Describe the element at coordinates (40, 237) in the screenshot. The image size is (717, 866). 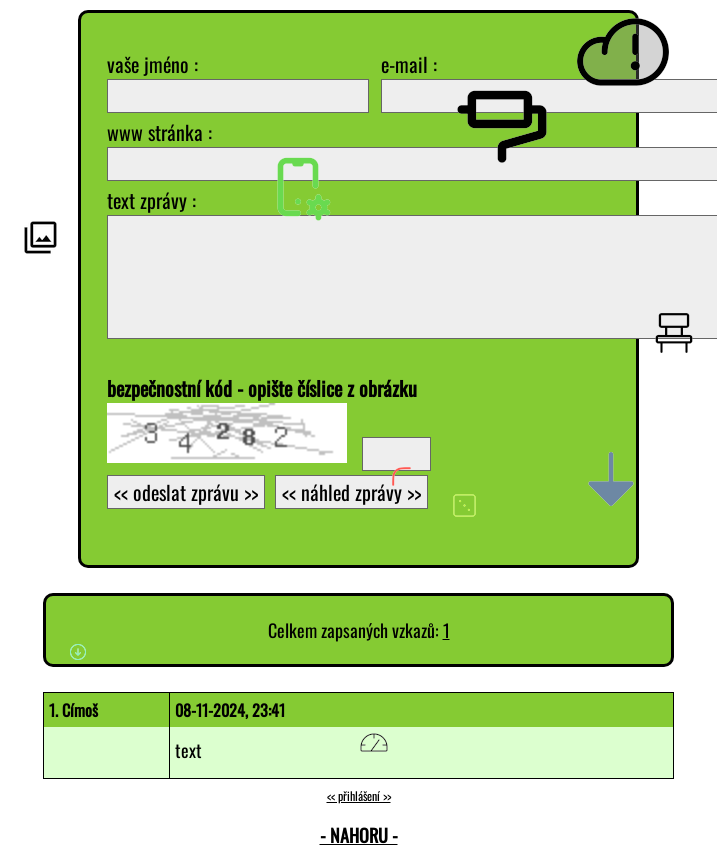
I see `filter or sort images in a gallery` at that location.